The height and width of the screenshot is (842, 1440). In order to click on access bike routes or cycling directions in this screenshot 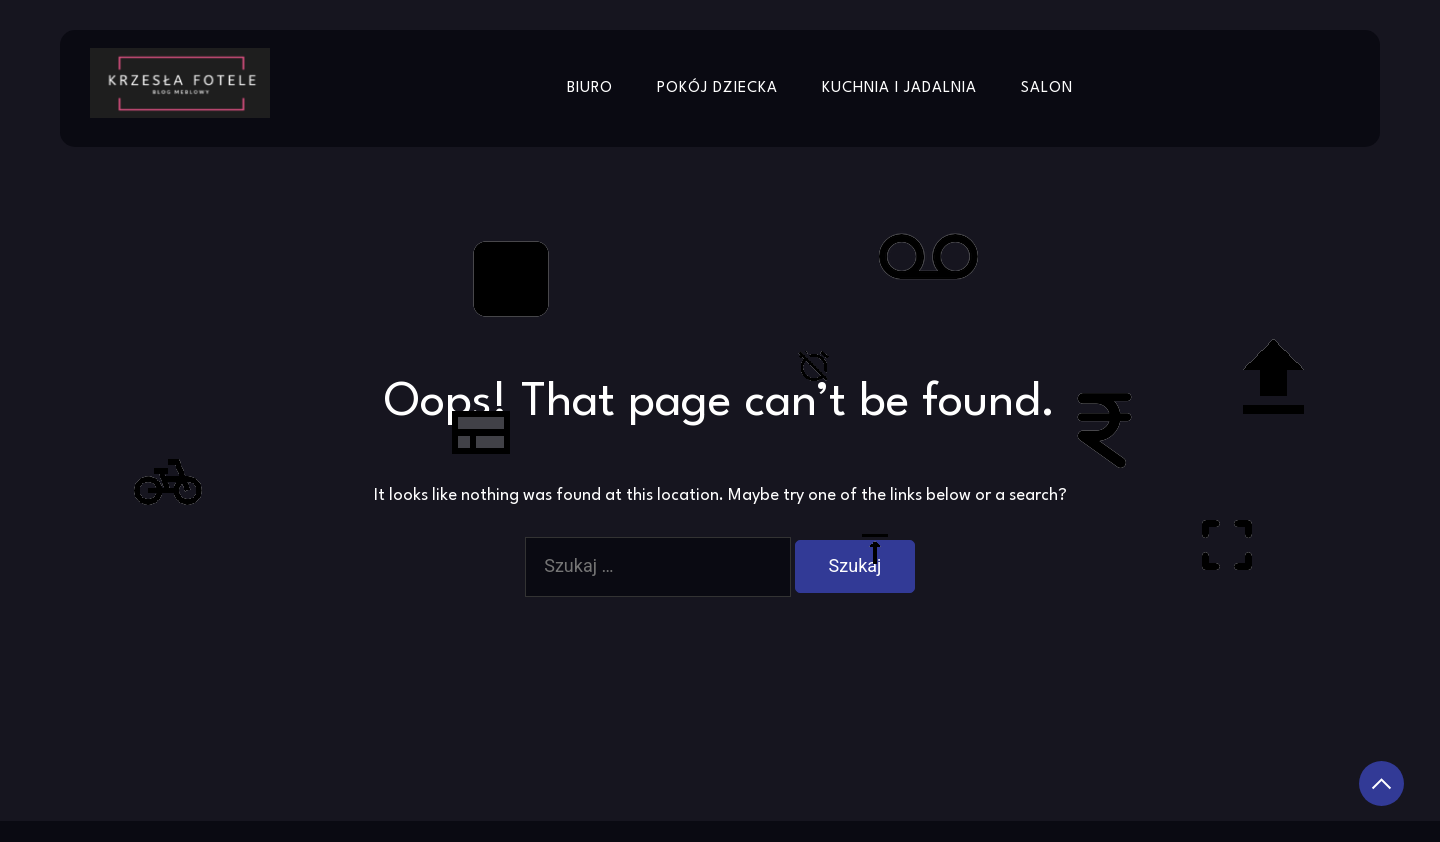, I will do `click(168, 482)`.